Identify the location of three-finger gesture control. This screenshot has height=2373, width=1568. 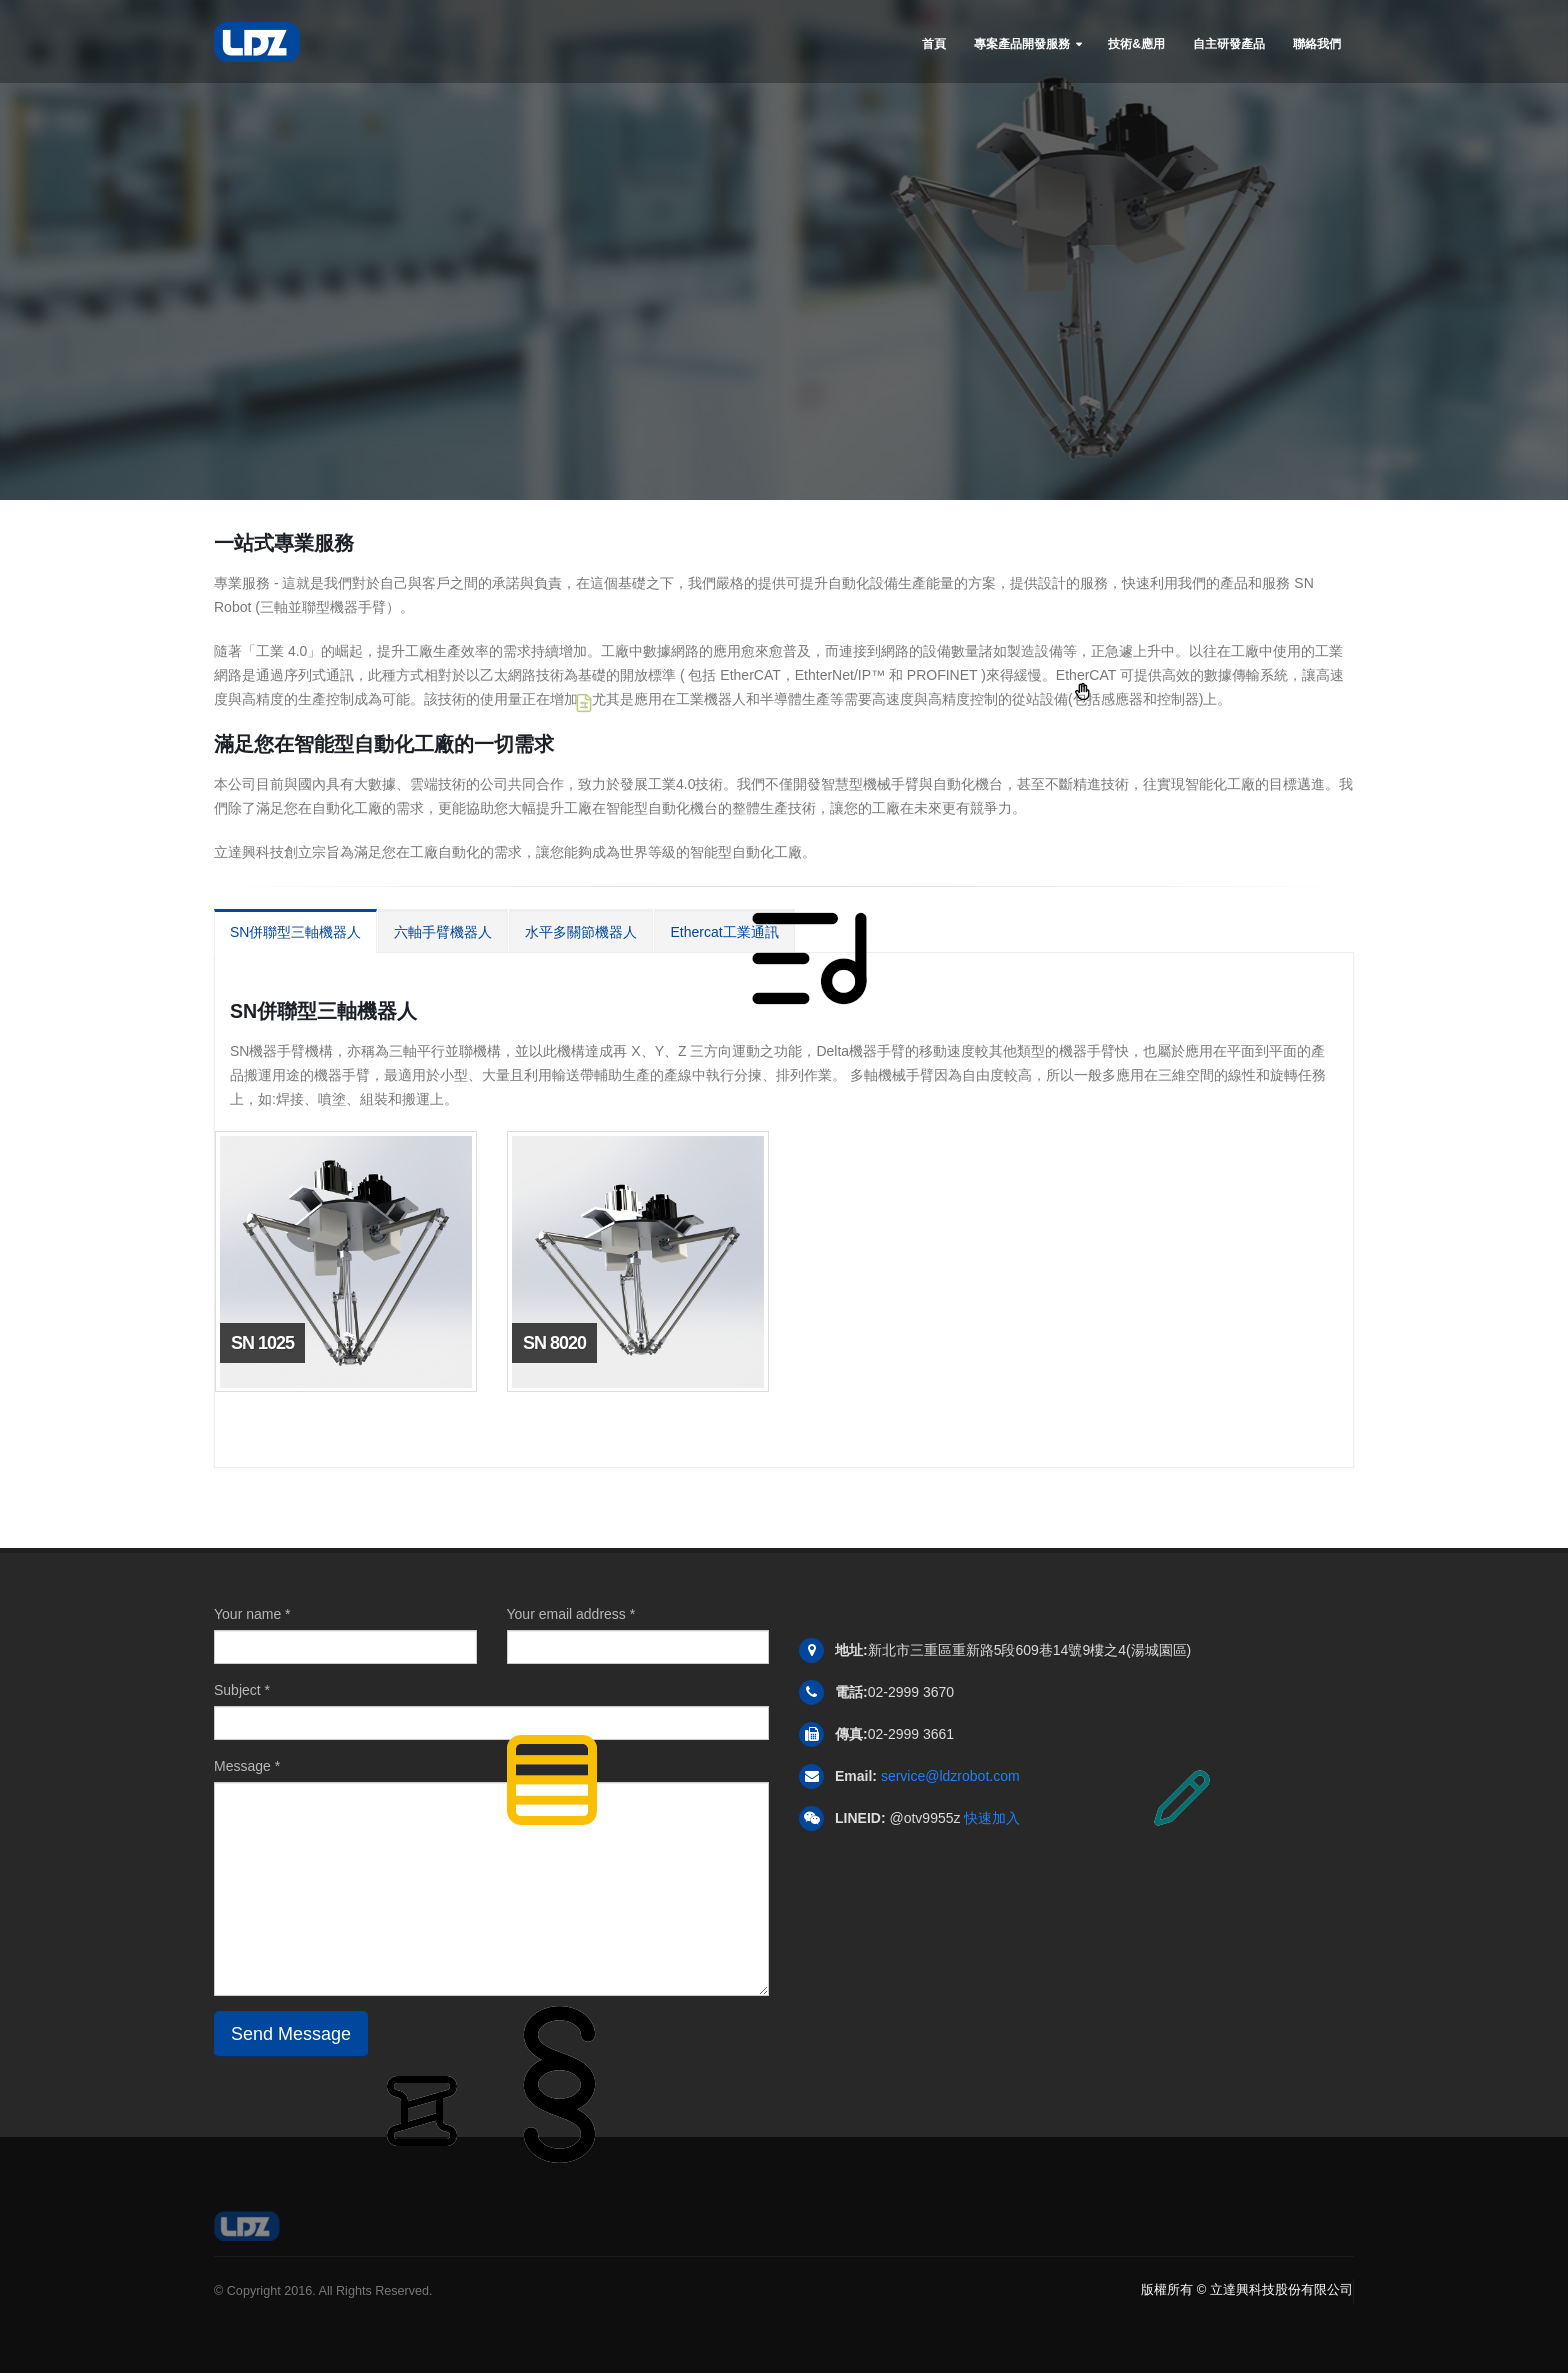
(1082, 691).